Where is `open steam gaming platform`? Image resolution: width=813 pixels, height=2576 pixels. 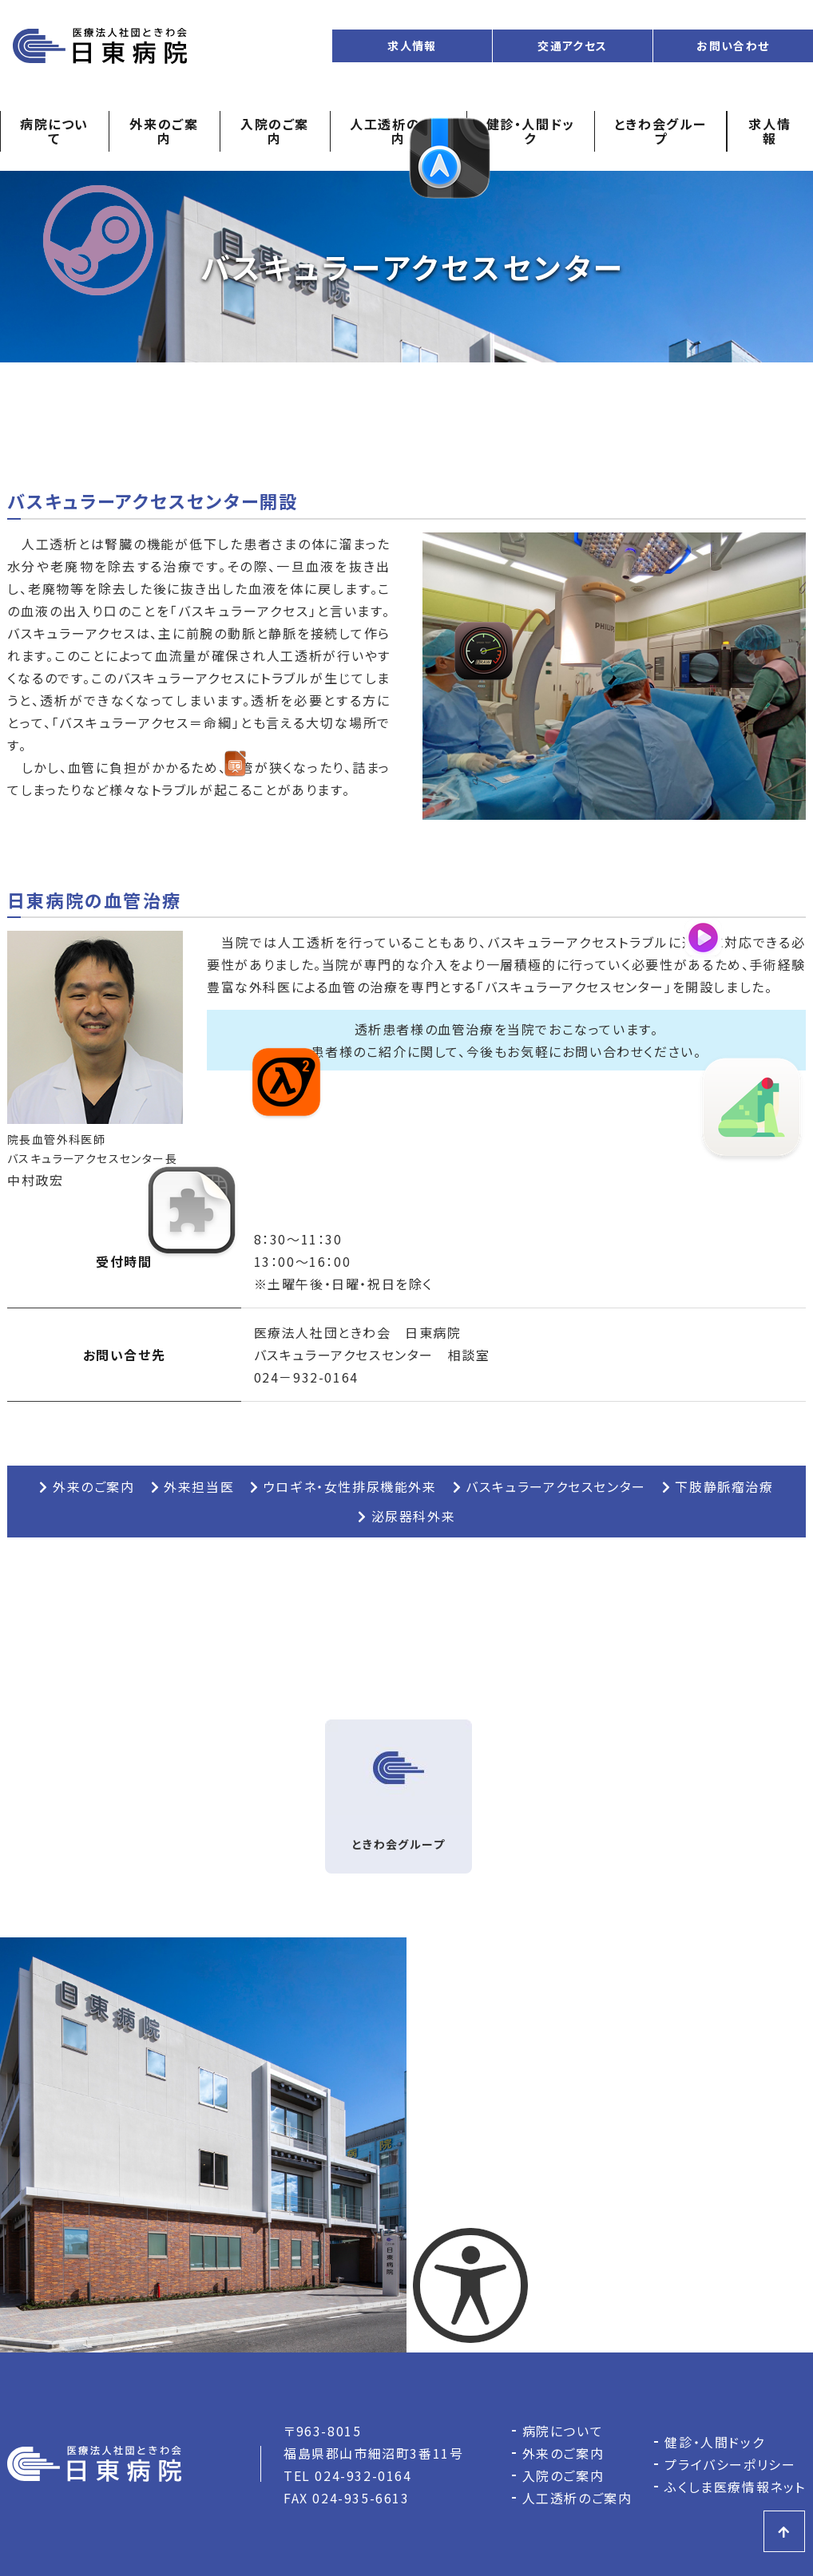
open steam gaming platform is located at coordinates (98, 240).